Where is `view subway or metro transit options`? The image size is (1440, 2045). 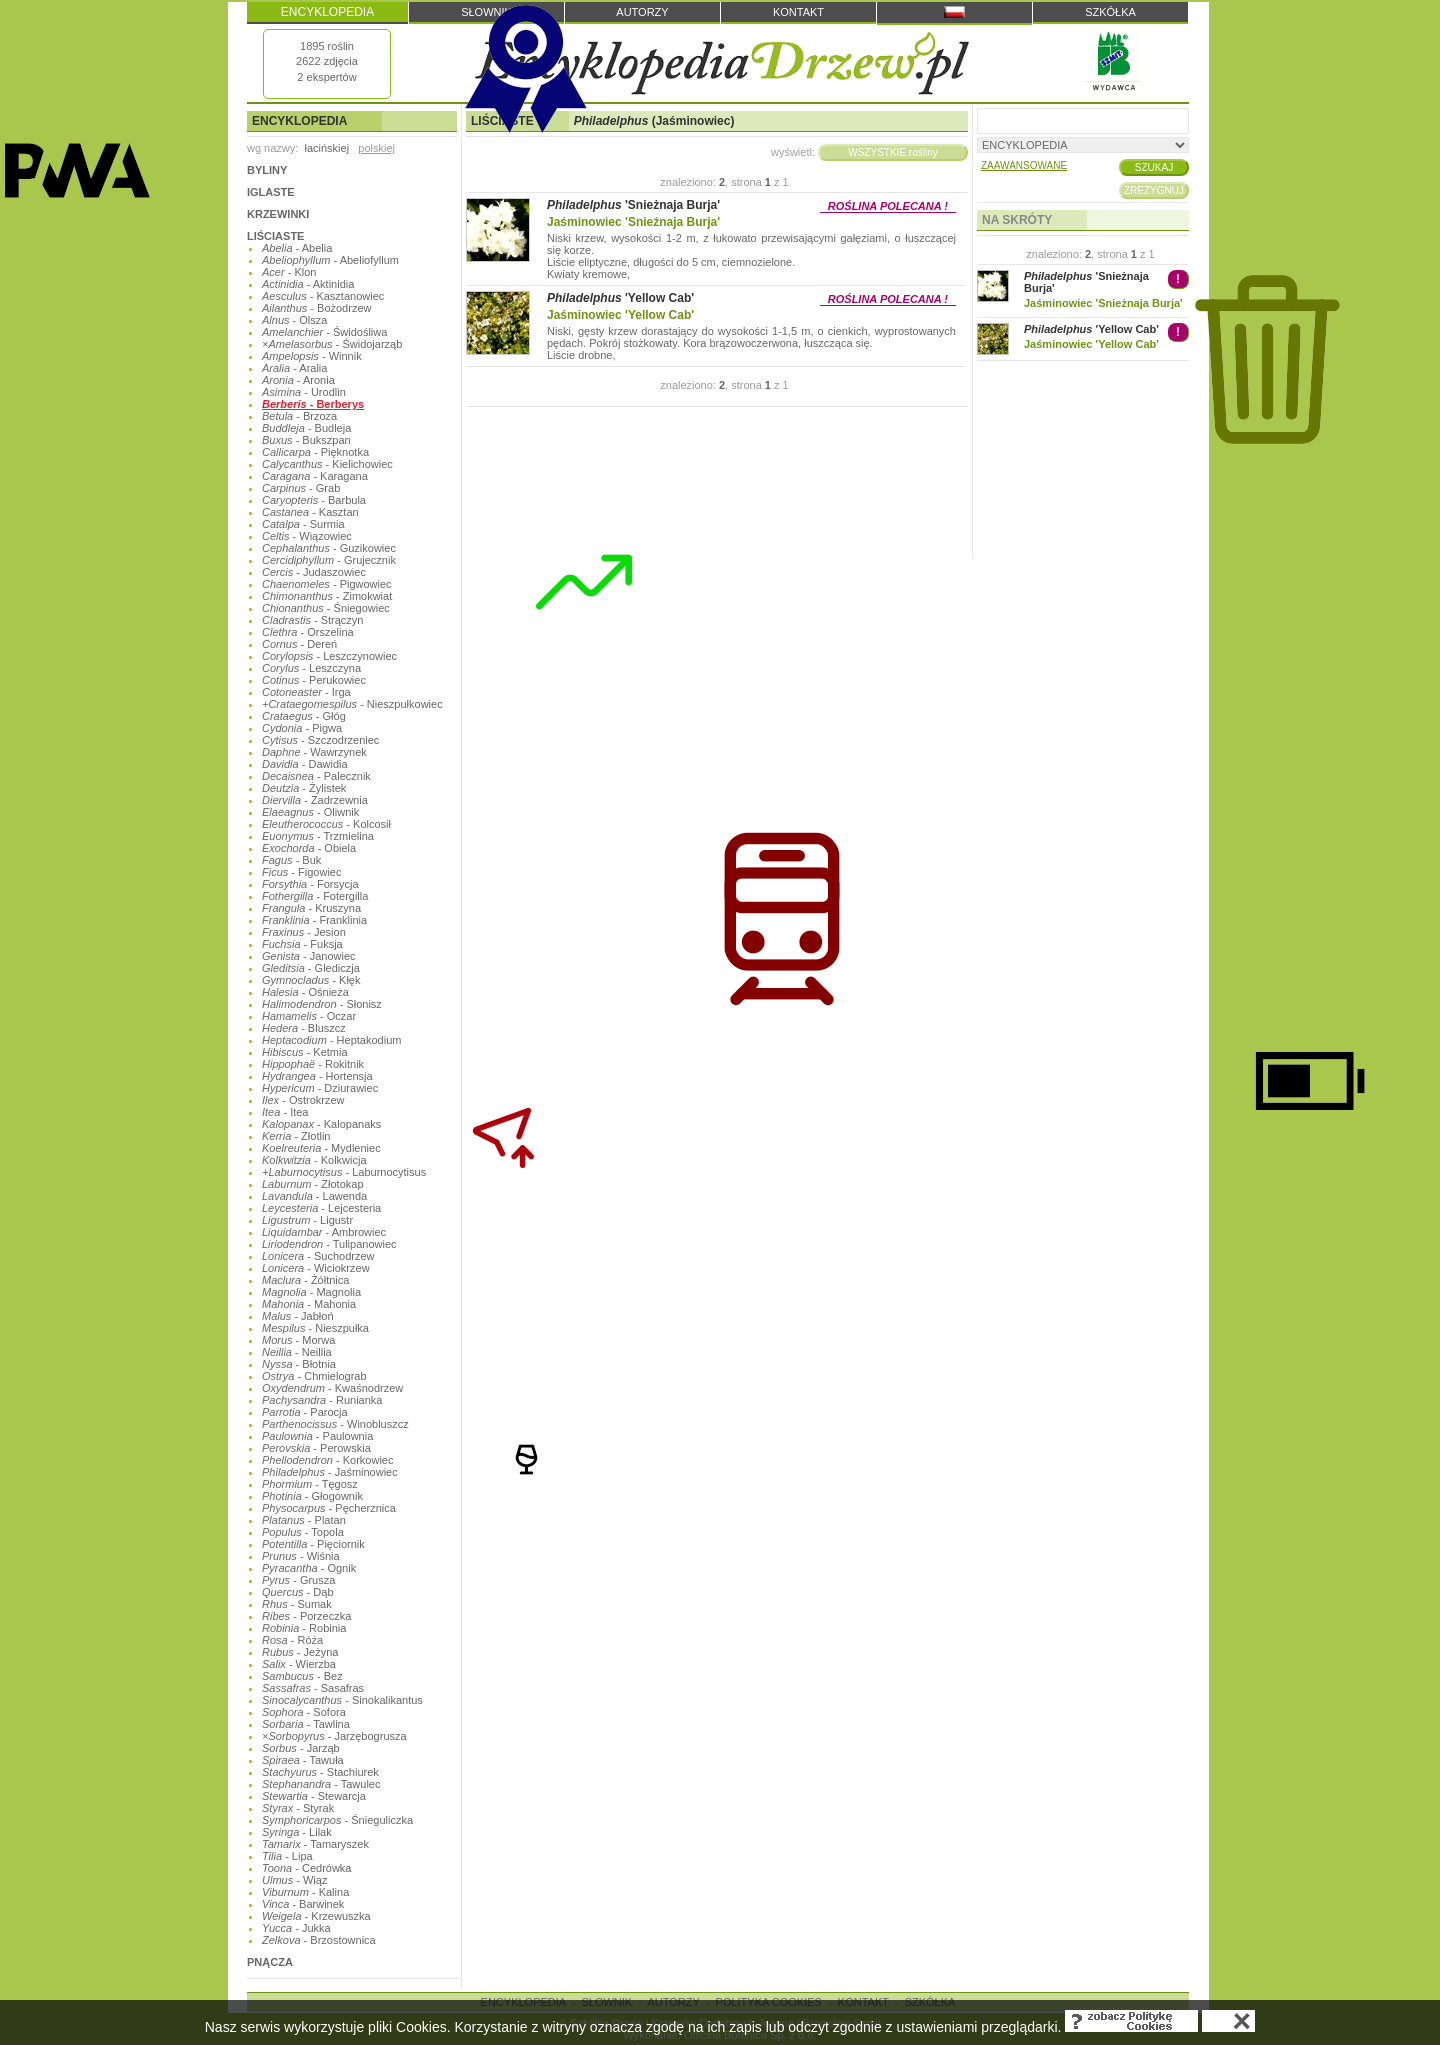 view subway or metro transit options is located at coordinates (782, 919).